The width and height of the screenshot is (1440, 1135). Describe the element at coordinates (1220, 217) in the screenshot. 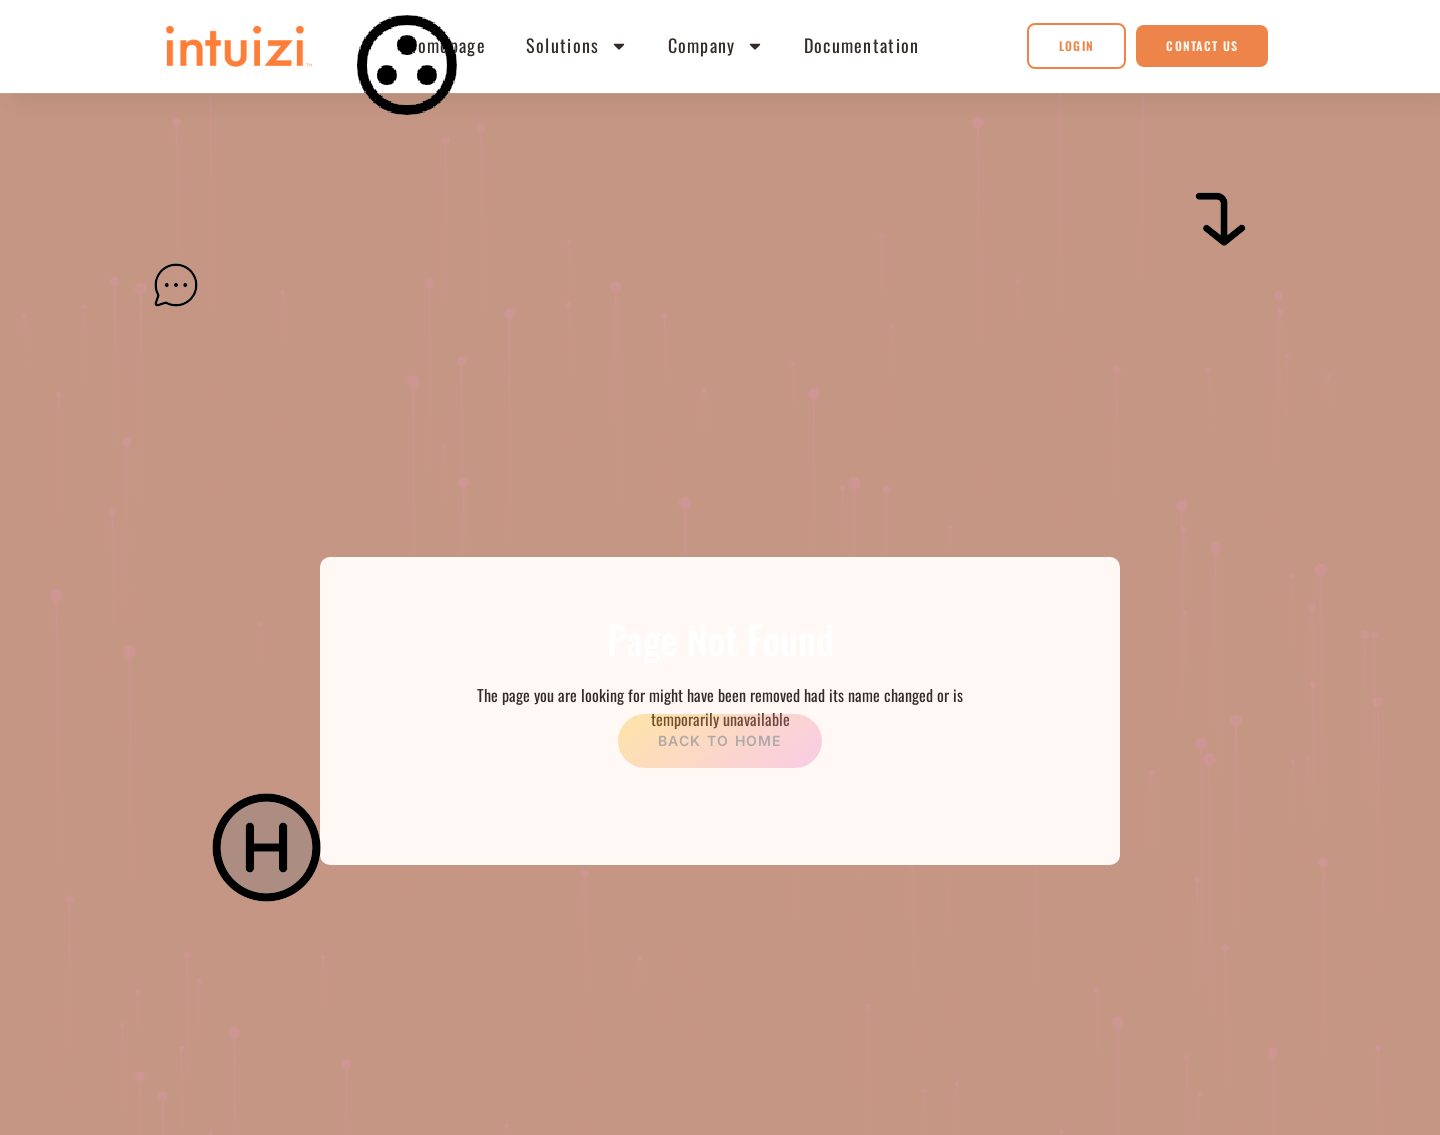

I see `navigate to the next line or section below` at that location.